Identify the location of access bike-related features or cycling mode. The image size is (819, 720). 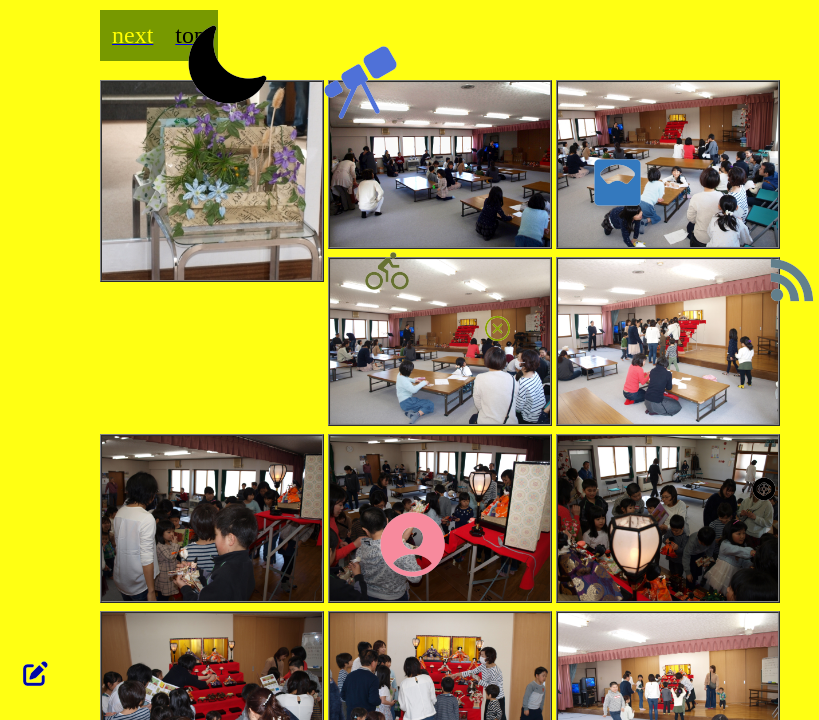
(387, 271).